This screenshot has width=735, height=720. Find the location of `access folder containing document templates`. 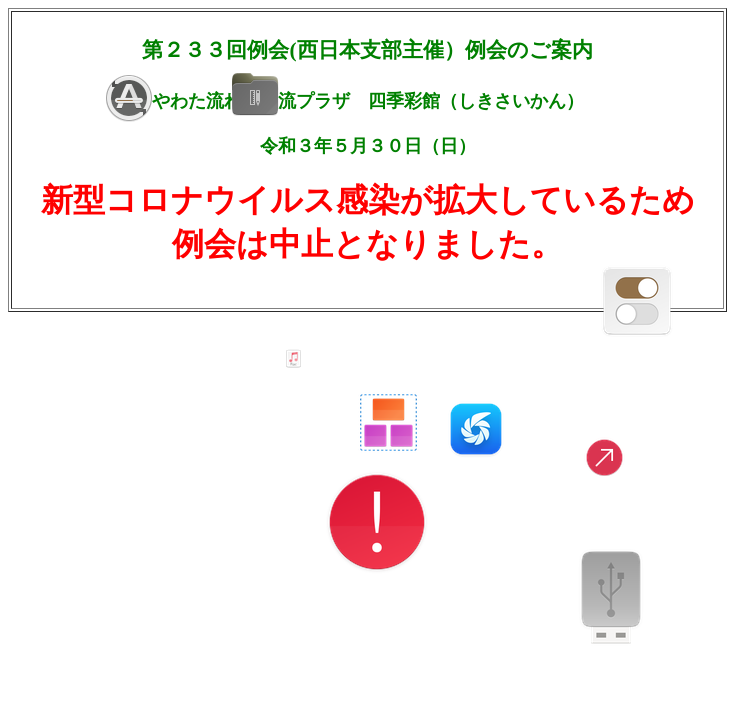

access folder containing document templates is located at coordinates (255, 94).